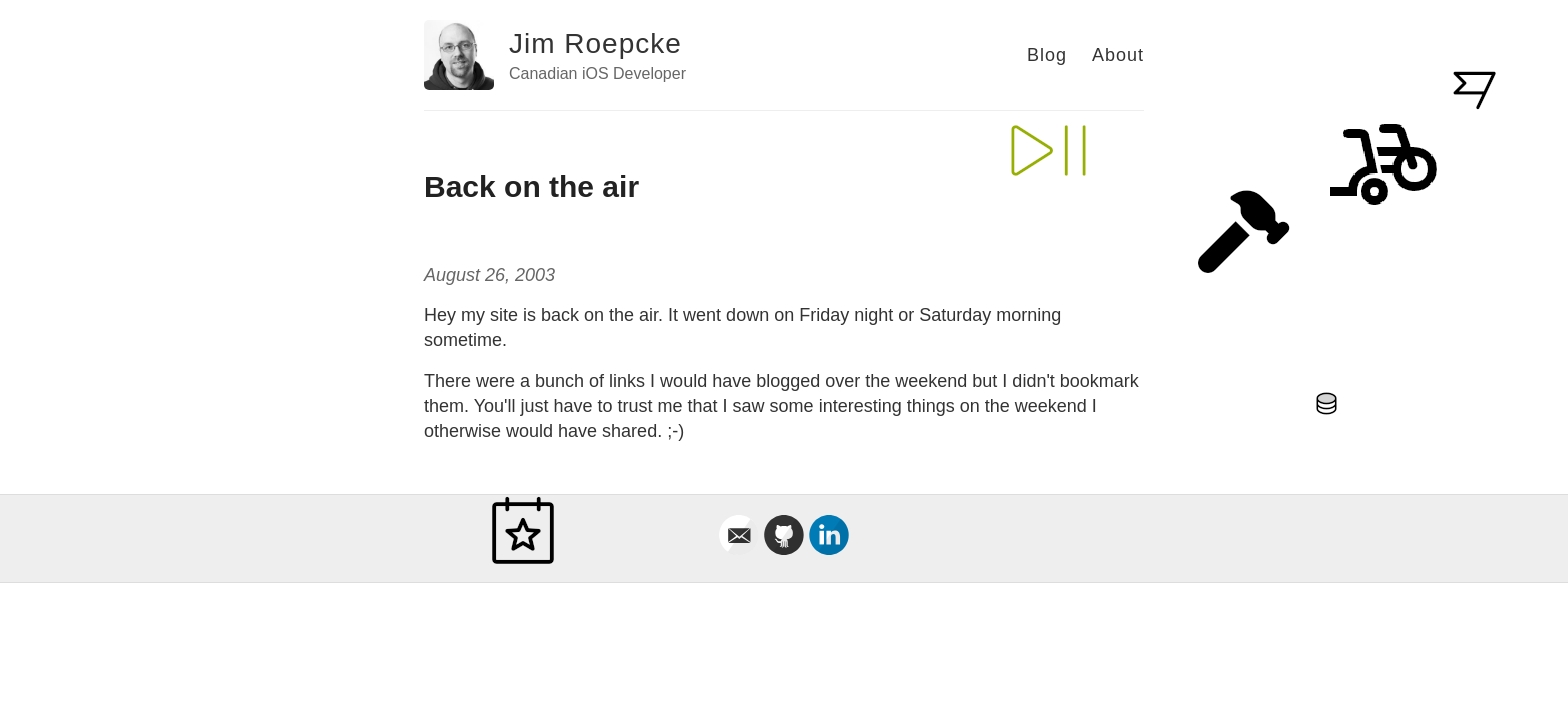  Describe the element at coordinates (523, 533) in the screenshot. I see `view favorite or starred events` at that location.